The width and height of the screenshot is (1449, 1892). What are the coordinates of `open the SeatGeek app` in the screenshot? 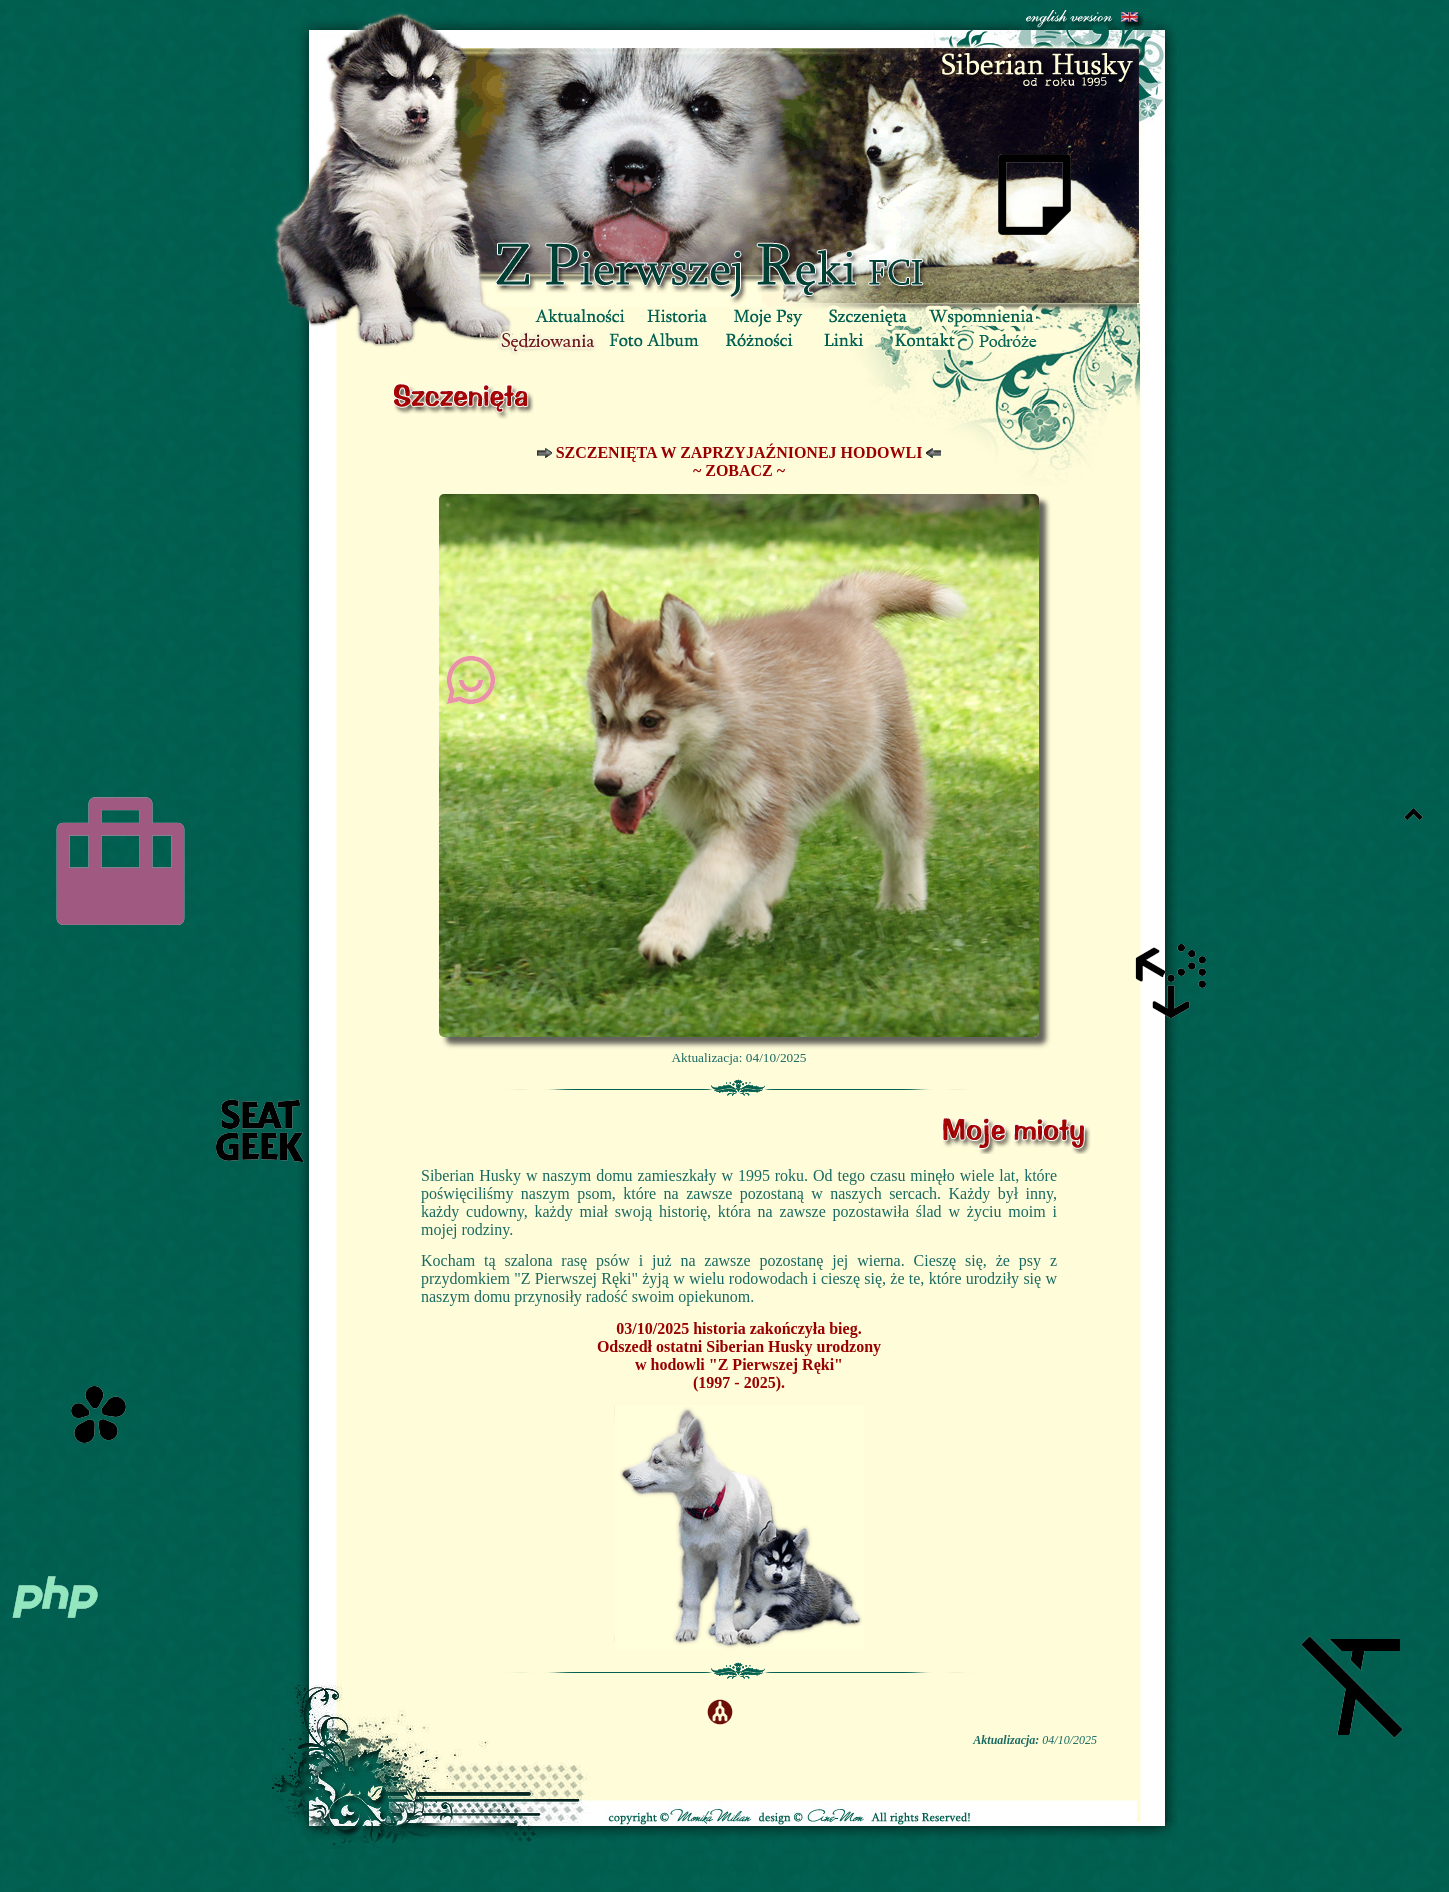 It's located at (260, 1131).